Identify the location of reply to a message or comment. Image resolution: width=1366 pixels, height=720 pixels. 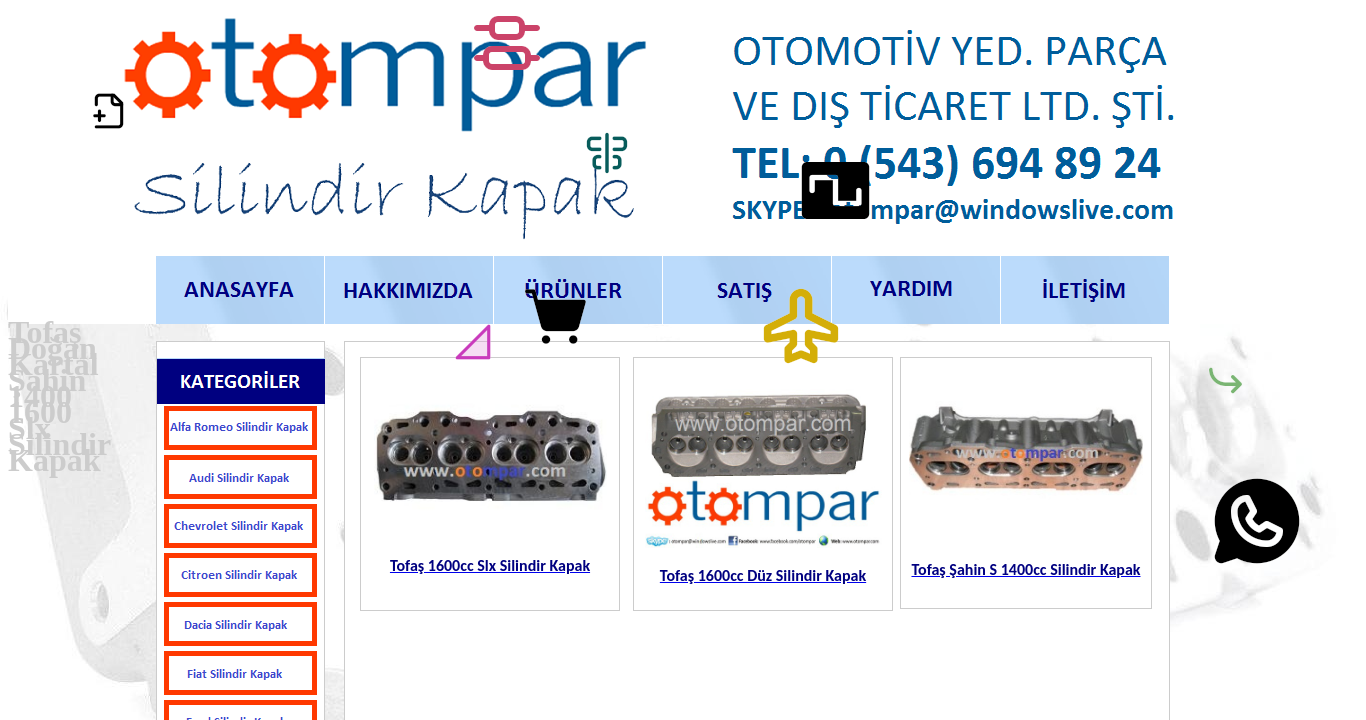
(1225, 380).